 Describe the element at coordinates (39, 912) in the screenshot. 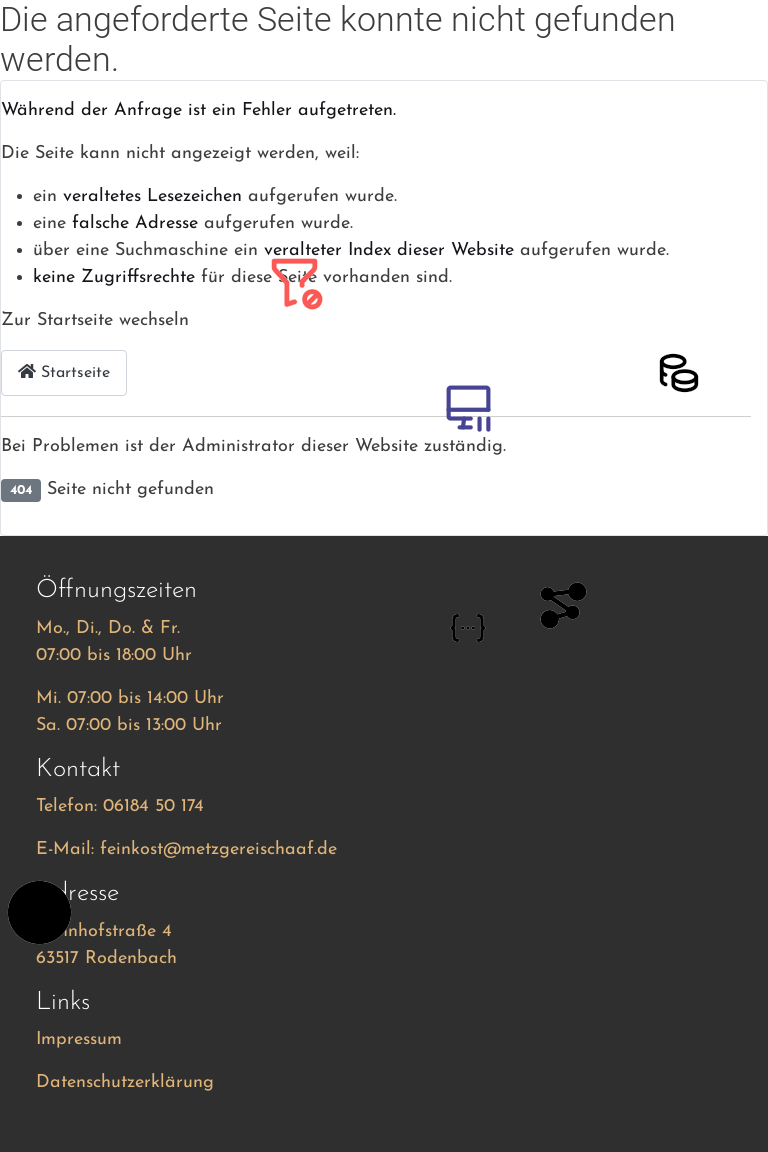

I see `confirm or complete an action` at that location.